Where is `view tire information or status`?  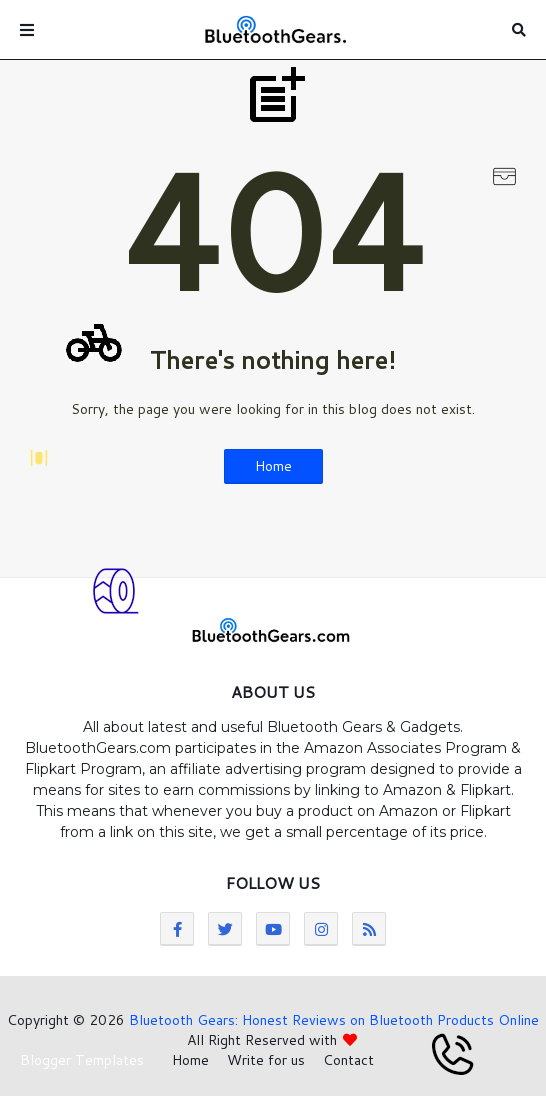
view tire information or status is located at coordinates (114, 591).